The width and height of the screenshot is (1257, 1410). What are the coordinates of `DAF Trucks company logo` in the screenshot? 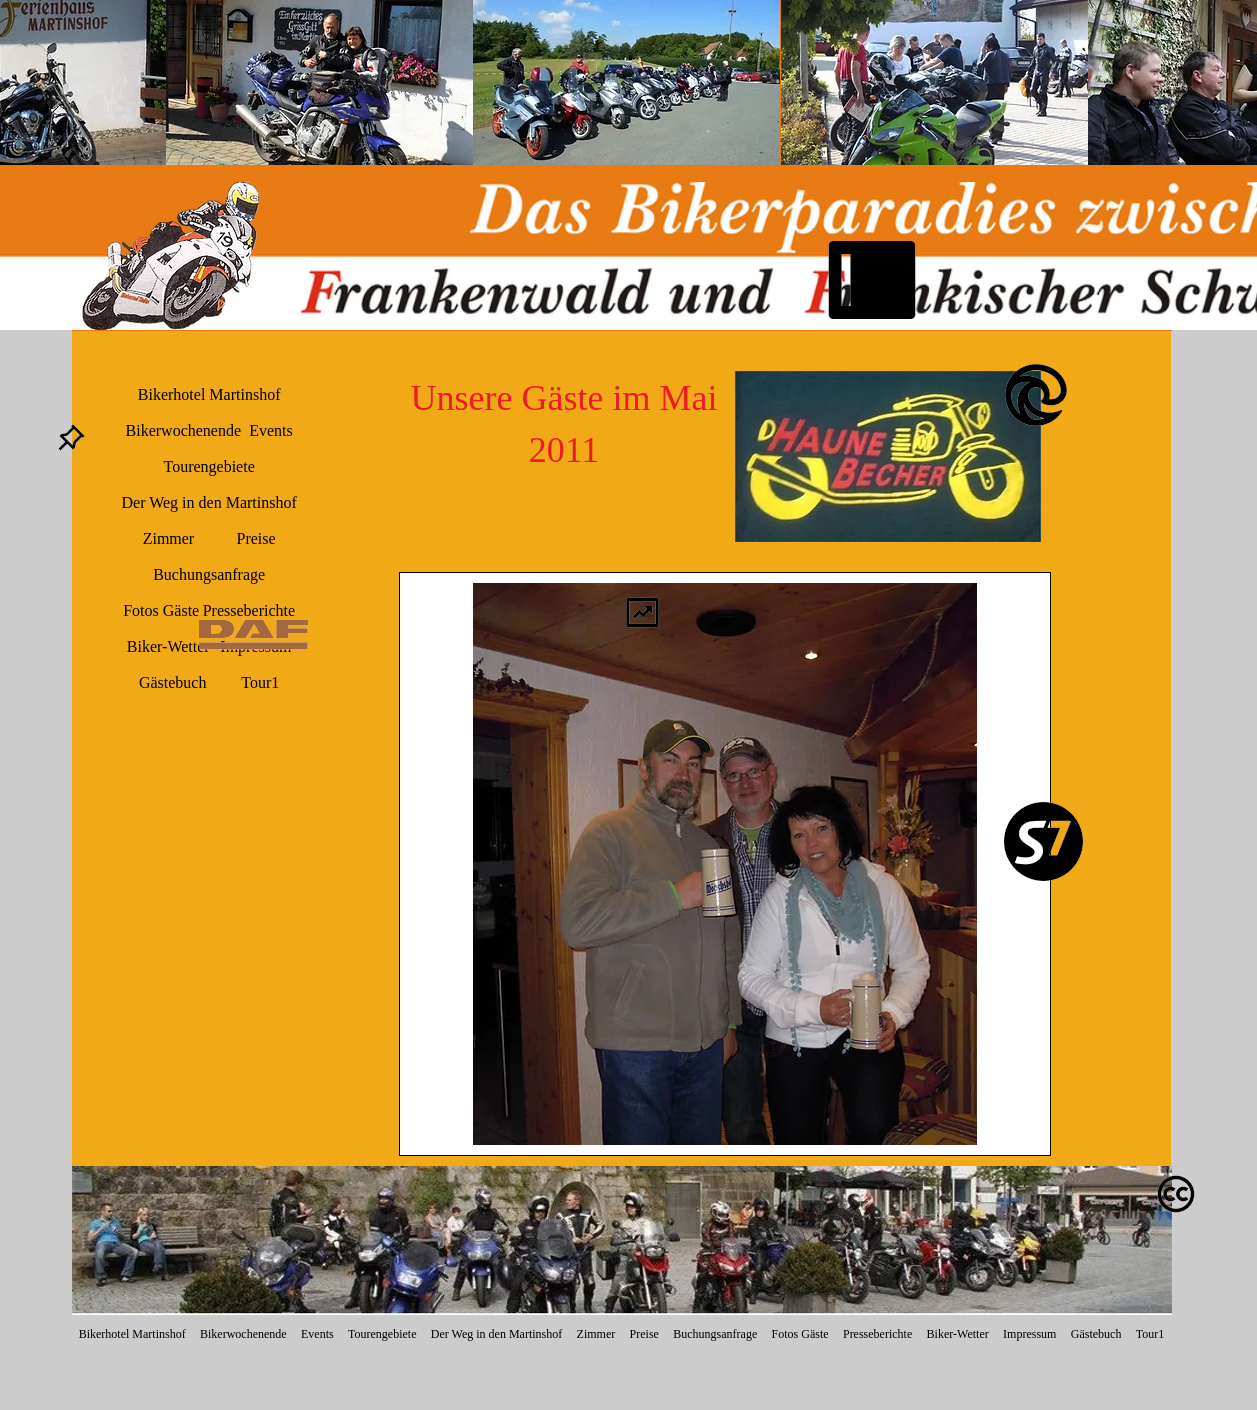 It's located at (253, 634).